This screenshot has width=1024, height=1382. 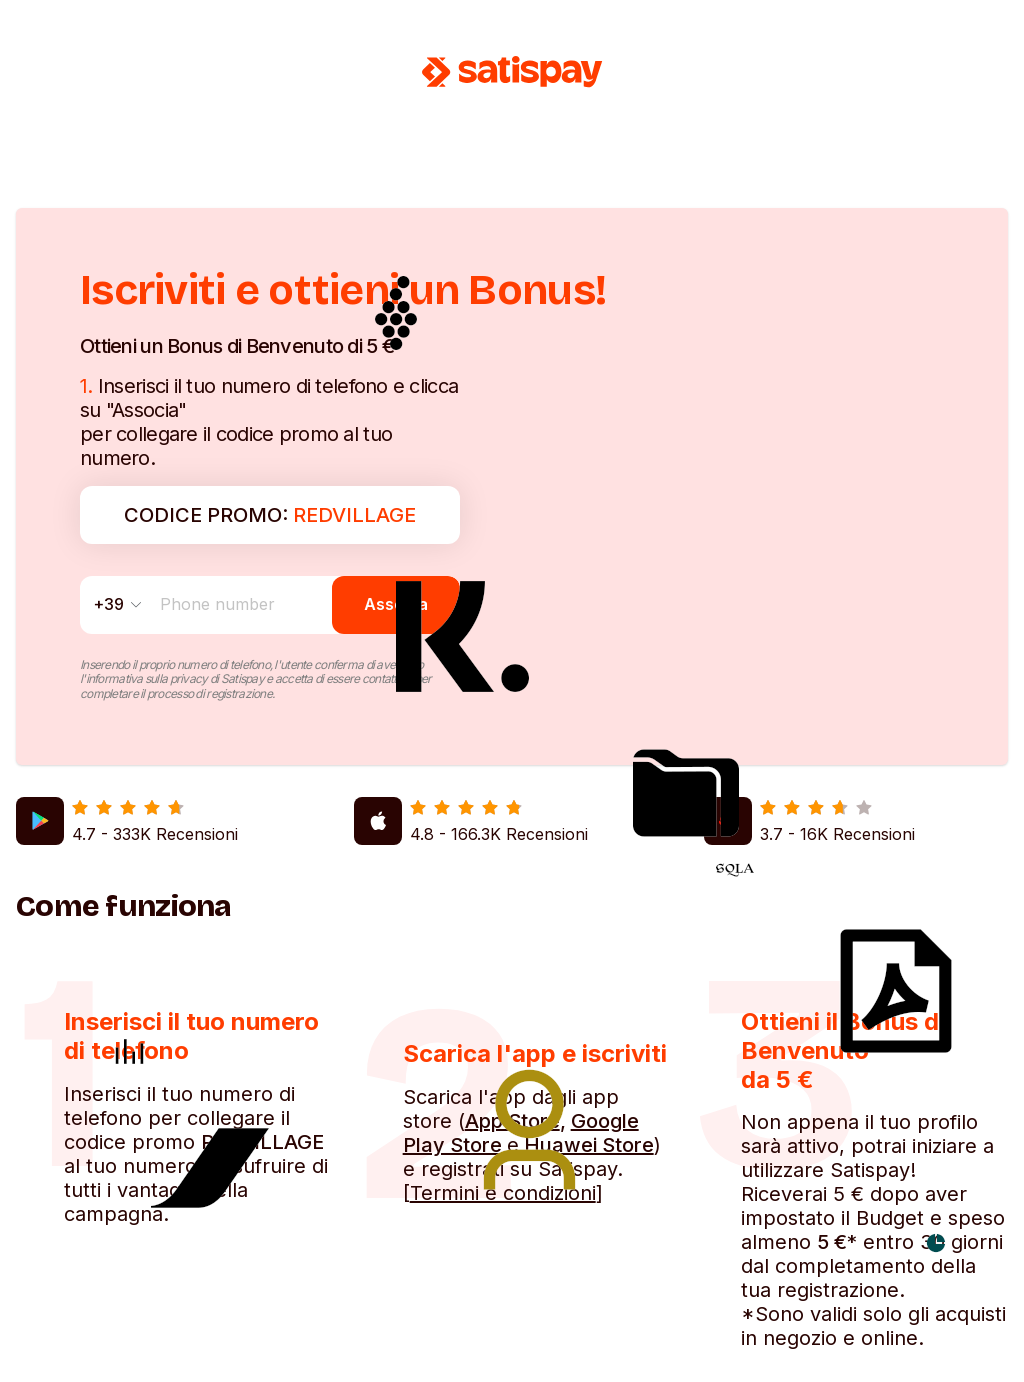 I want to click on view analytics or statistics breakdown, so click(x=936, y=1243).